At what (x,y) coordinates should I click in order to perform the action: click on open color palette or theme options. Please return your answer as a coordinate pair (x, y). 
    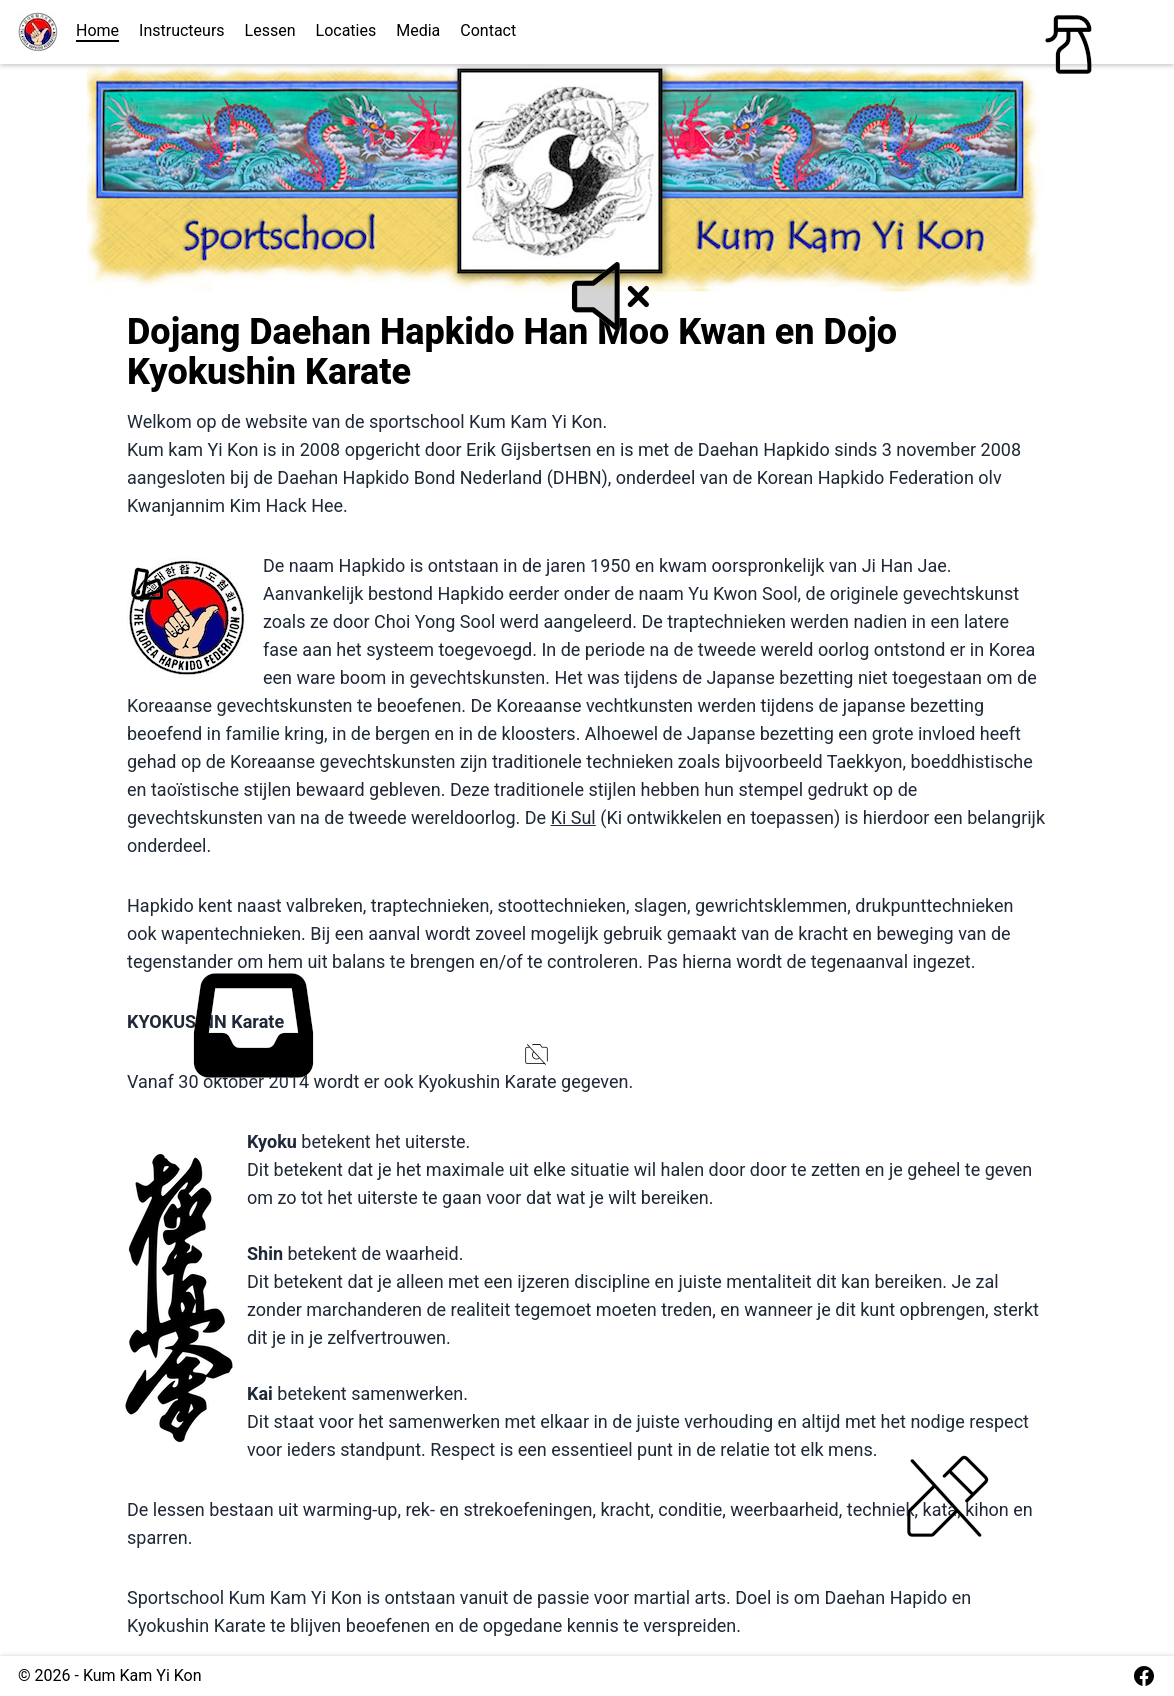
    Looking at the image, I should click on (146, 585).